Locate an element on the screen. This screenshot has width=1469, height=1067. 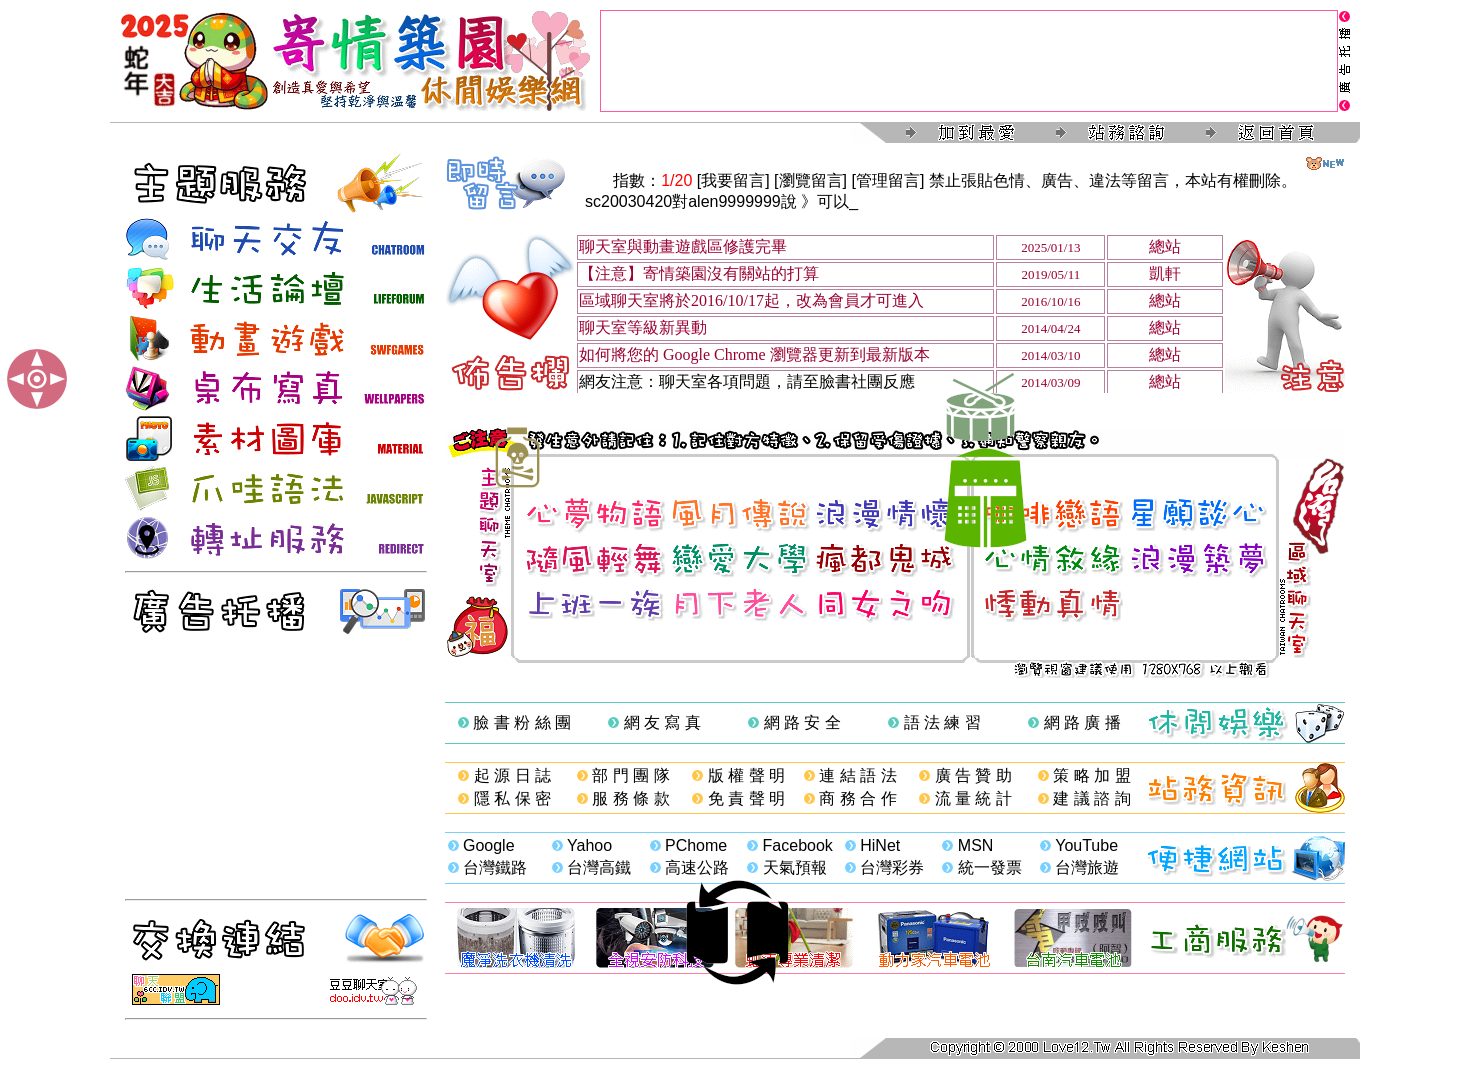
access music or sound settings is located at coordinates (980, 406).